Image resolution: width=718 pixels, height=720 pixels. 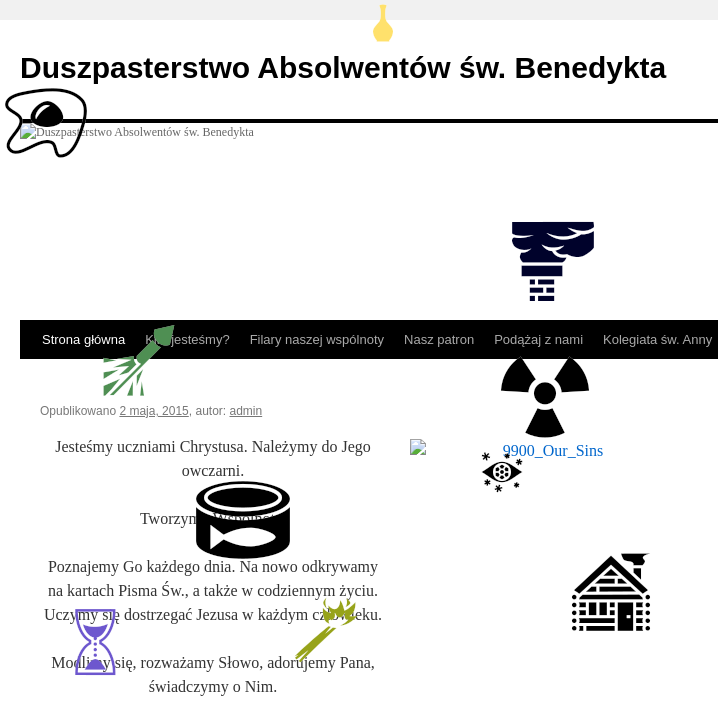 What do you see at coordinates (243, 520) in the screenshot?
I see `canned fish item in a game inventory` at bounding box center [243, 520].